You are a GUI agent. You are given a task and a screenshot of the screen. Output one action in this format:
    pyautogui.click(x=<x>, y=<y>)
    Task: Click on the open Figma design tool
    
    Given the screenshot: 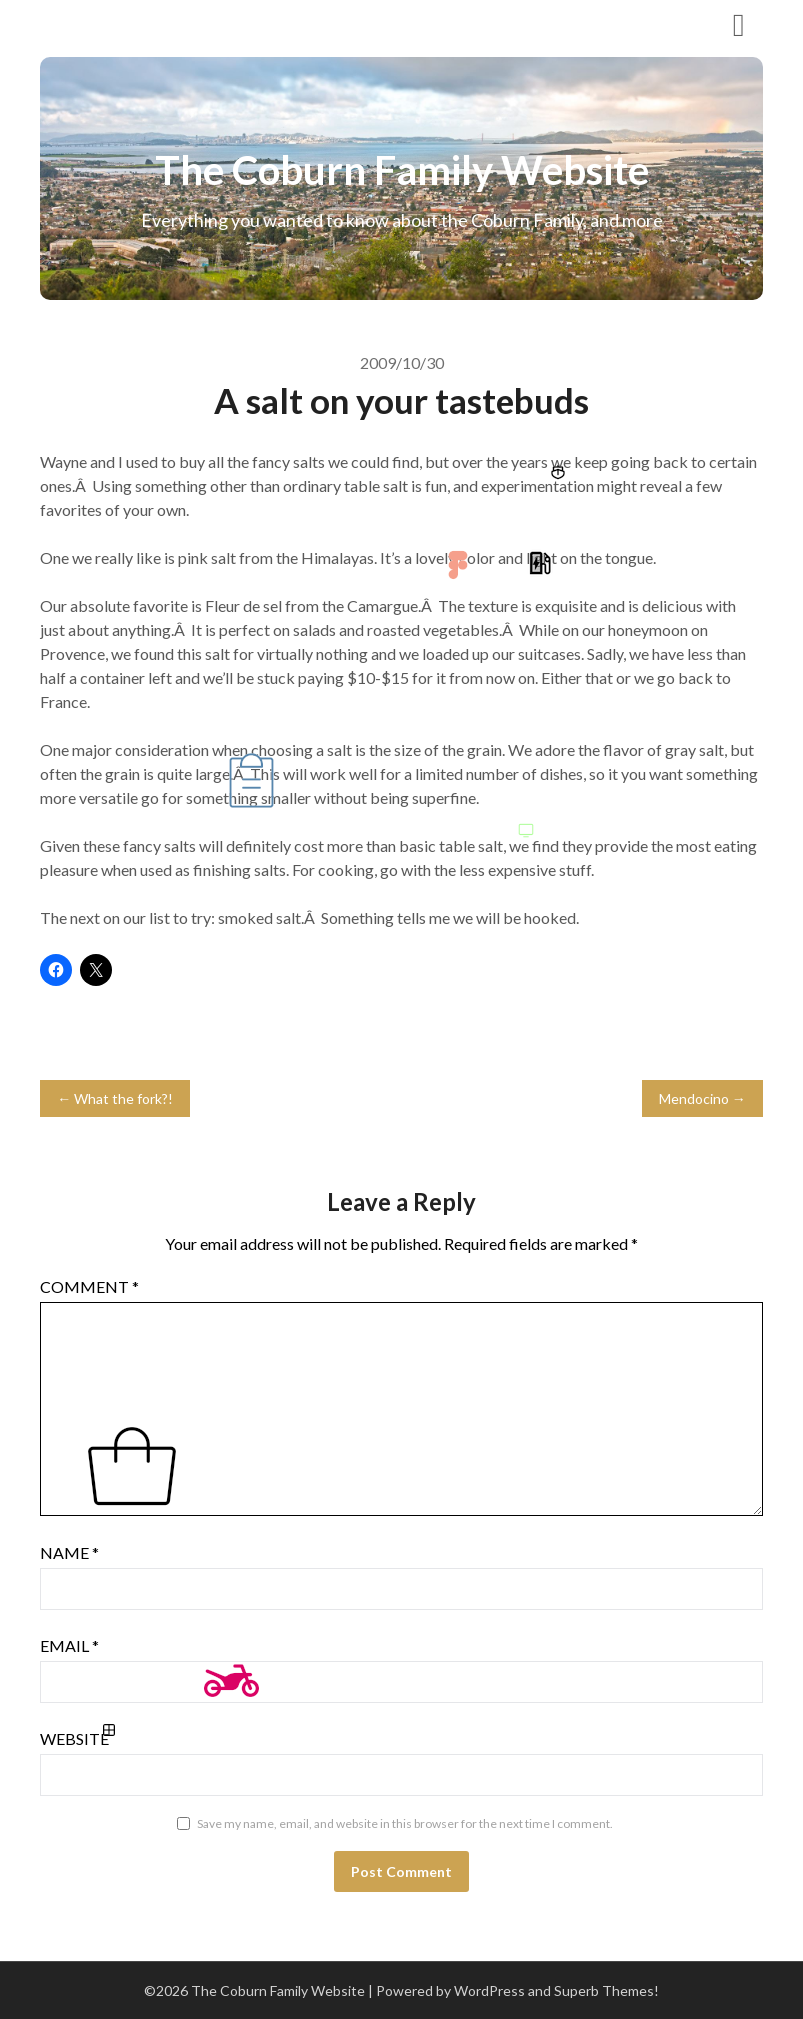 What is the action you would take?
    pyautogui.click(x=458, y=565)
    